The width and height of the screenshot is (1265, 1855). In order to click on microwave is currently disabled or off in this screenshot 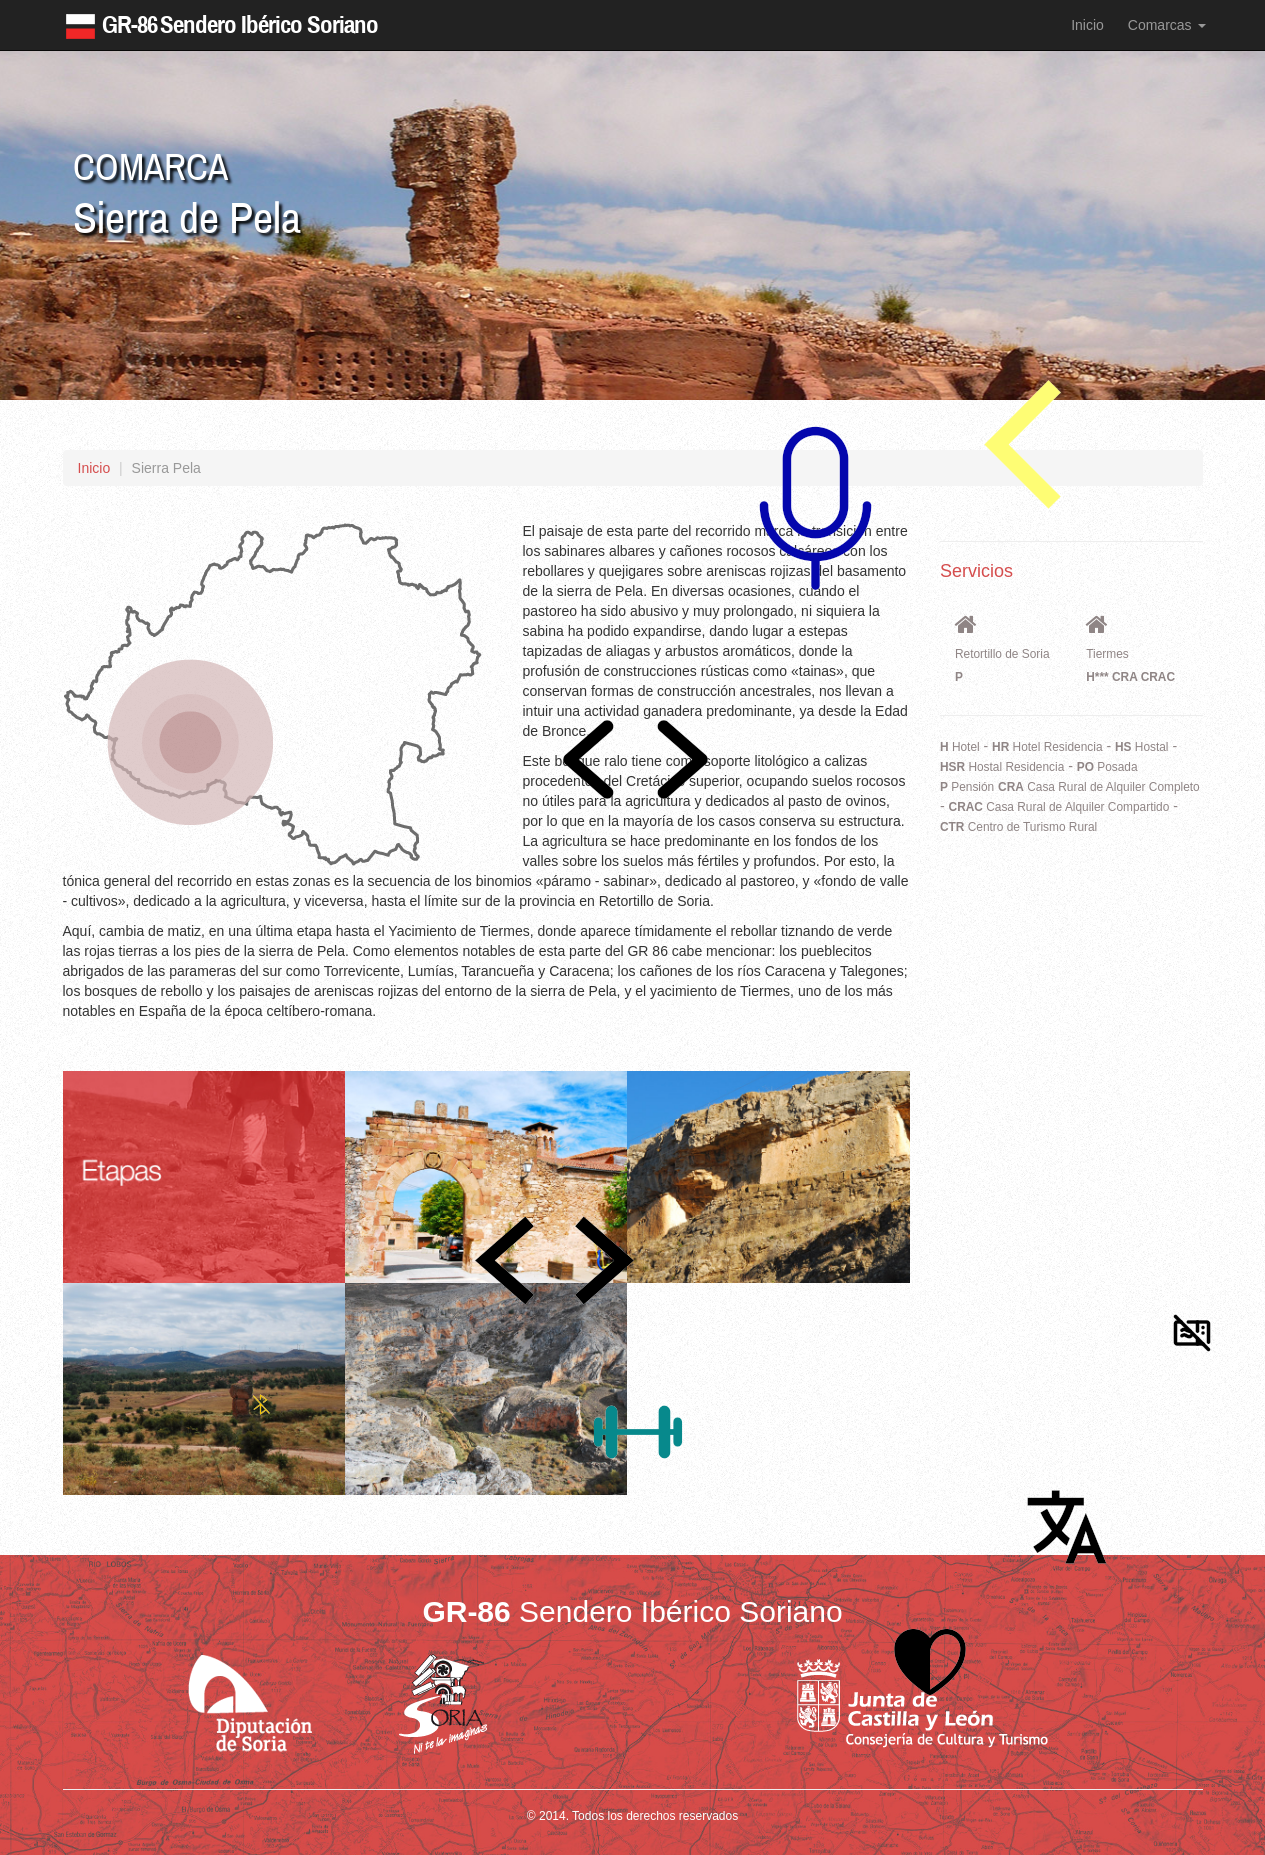, I will do `click(1192, 1333)`.